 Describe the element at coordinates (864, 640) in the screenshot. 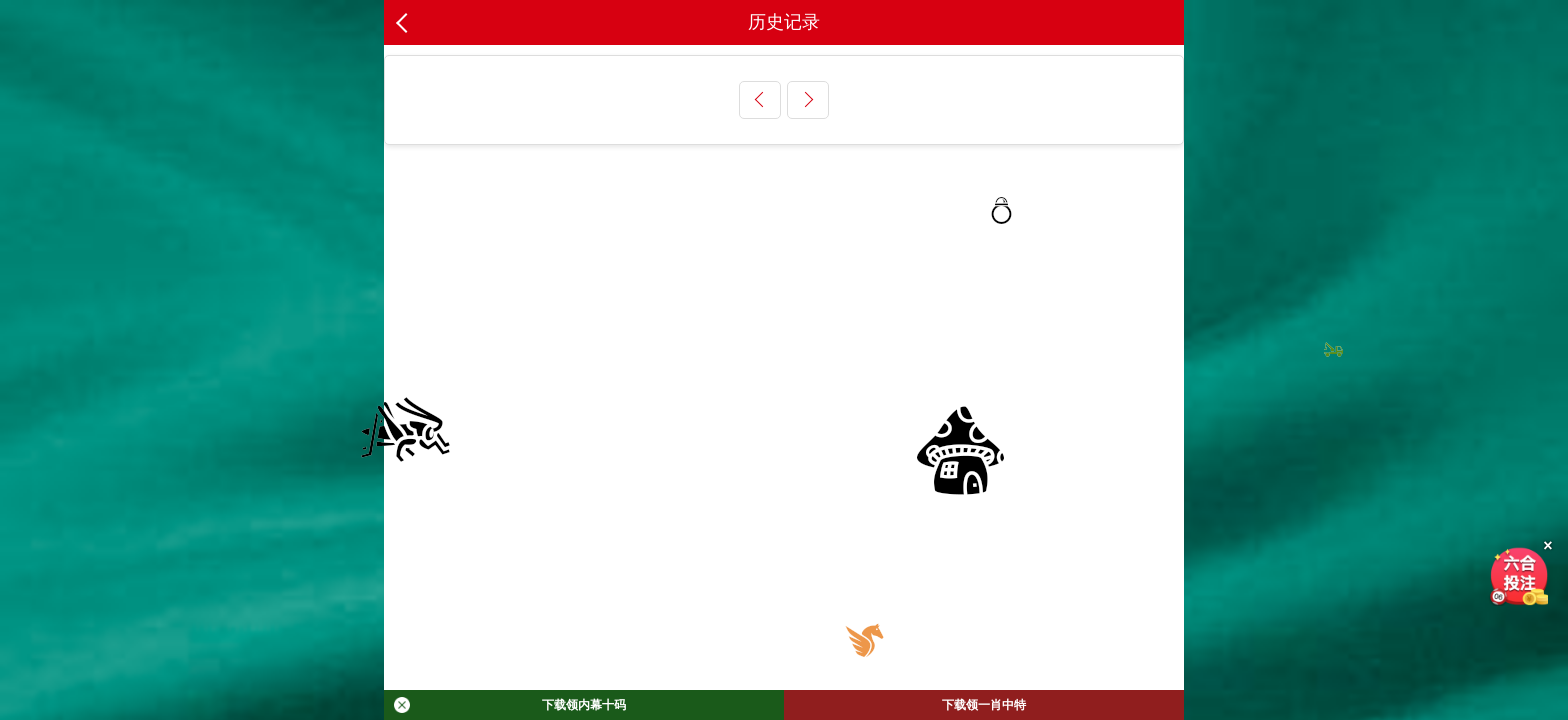

I see `mythical creature or fantasy game element` at that location.